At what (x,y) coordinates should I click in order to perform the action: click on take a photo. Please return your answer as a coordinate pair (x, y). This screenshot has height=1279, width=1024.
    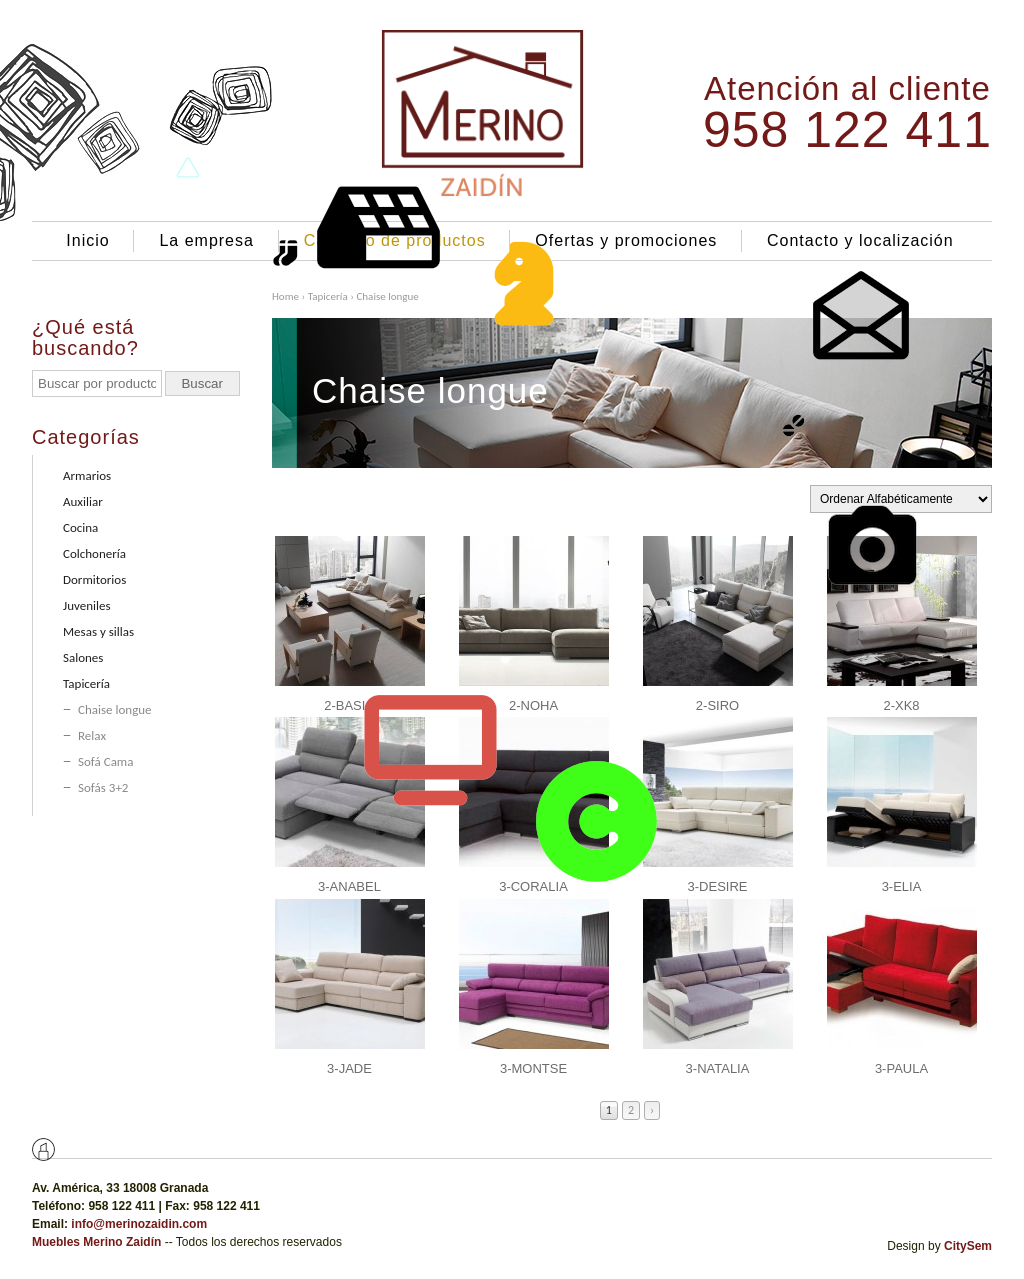
    Looking at the image, I should click on (872, 549).